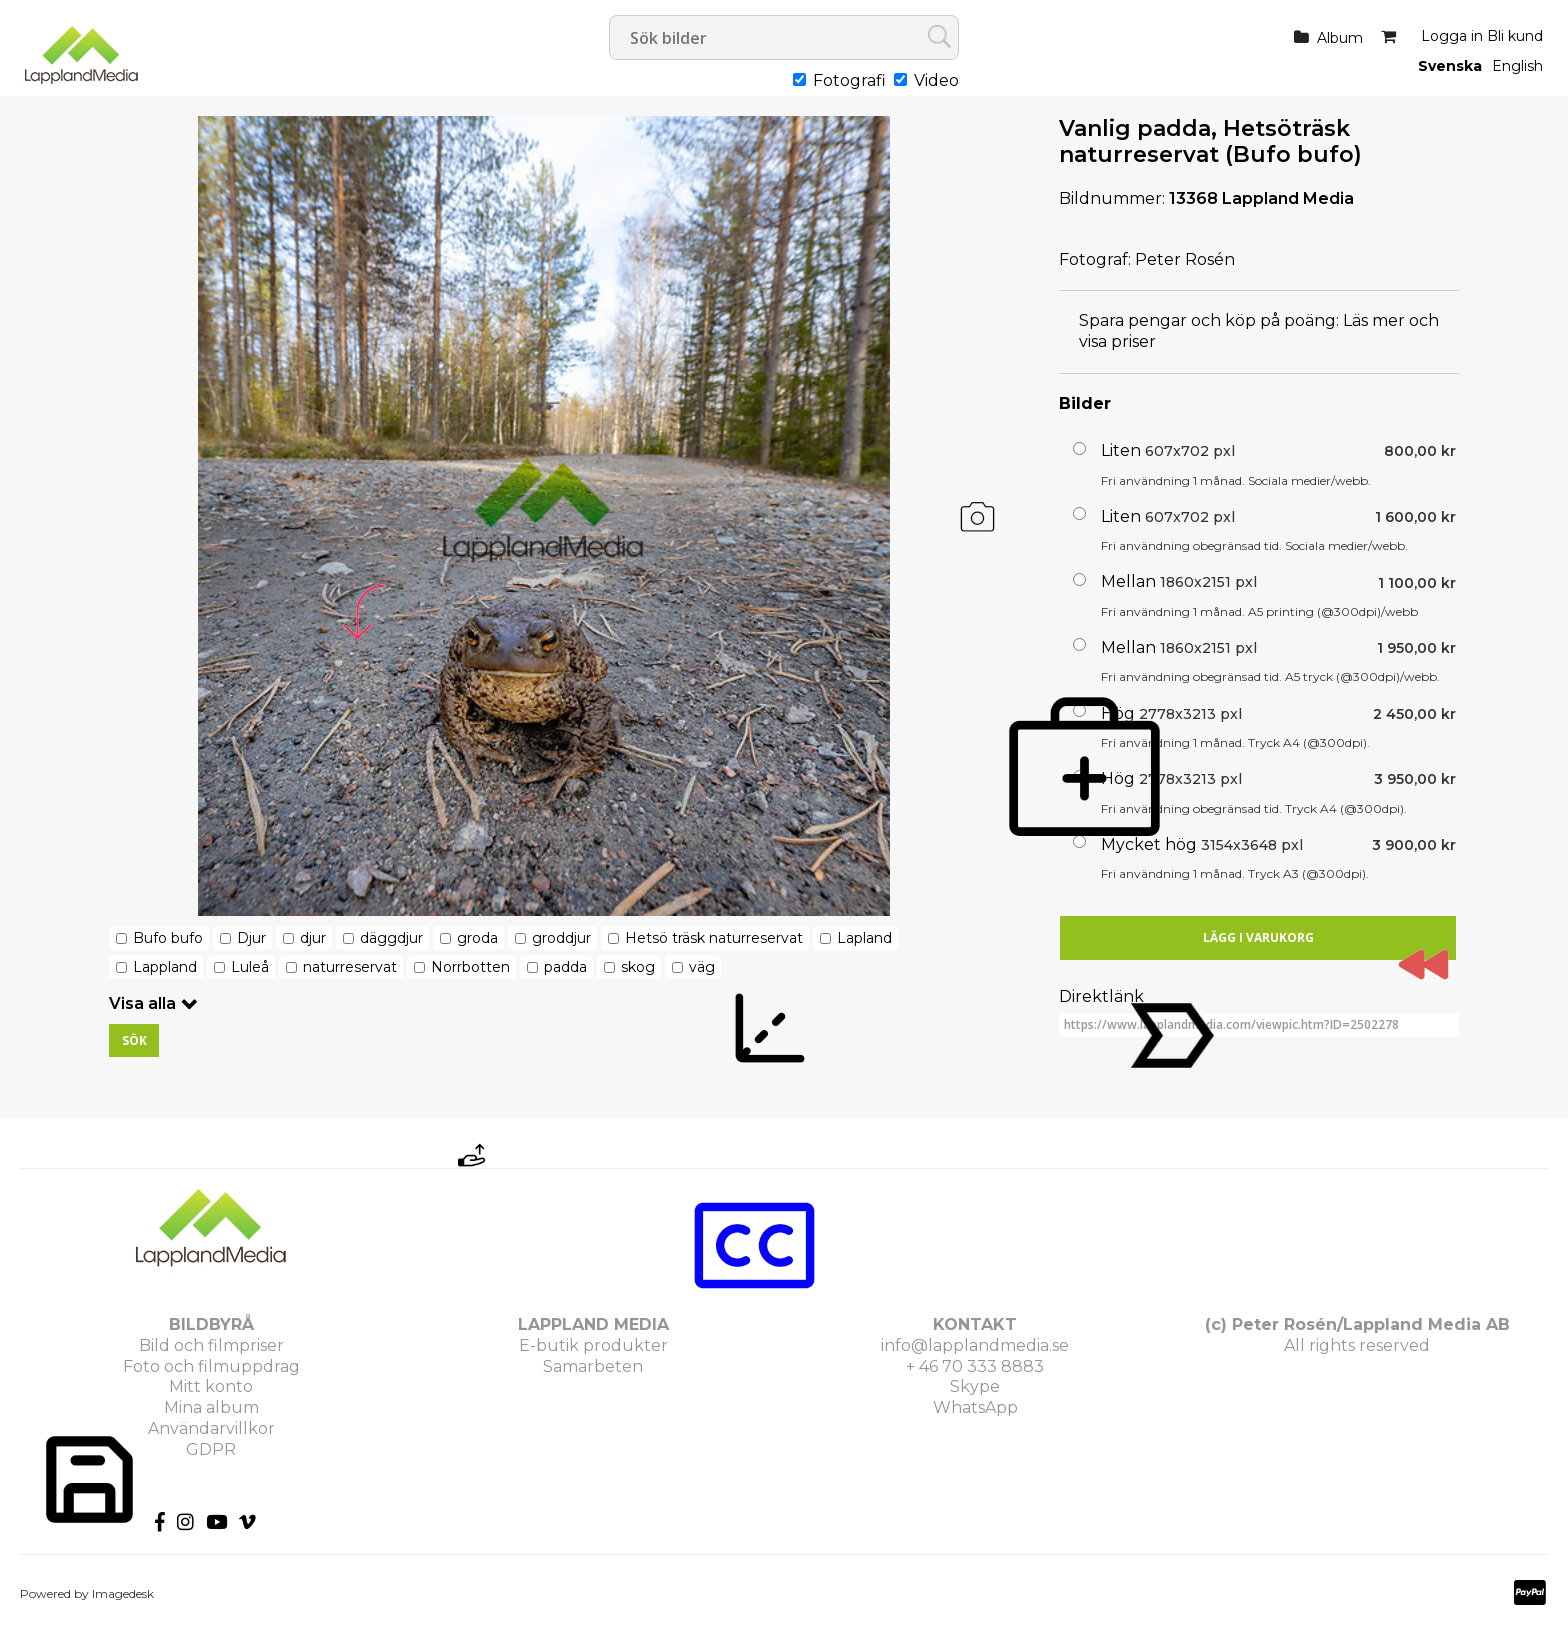 Image resolution: width=1568 pixels, height=1652 pixels. I want to click on access first aid or medical resources, so click(1084, 772).